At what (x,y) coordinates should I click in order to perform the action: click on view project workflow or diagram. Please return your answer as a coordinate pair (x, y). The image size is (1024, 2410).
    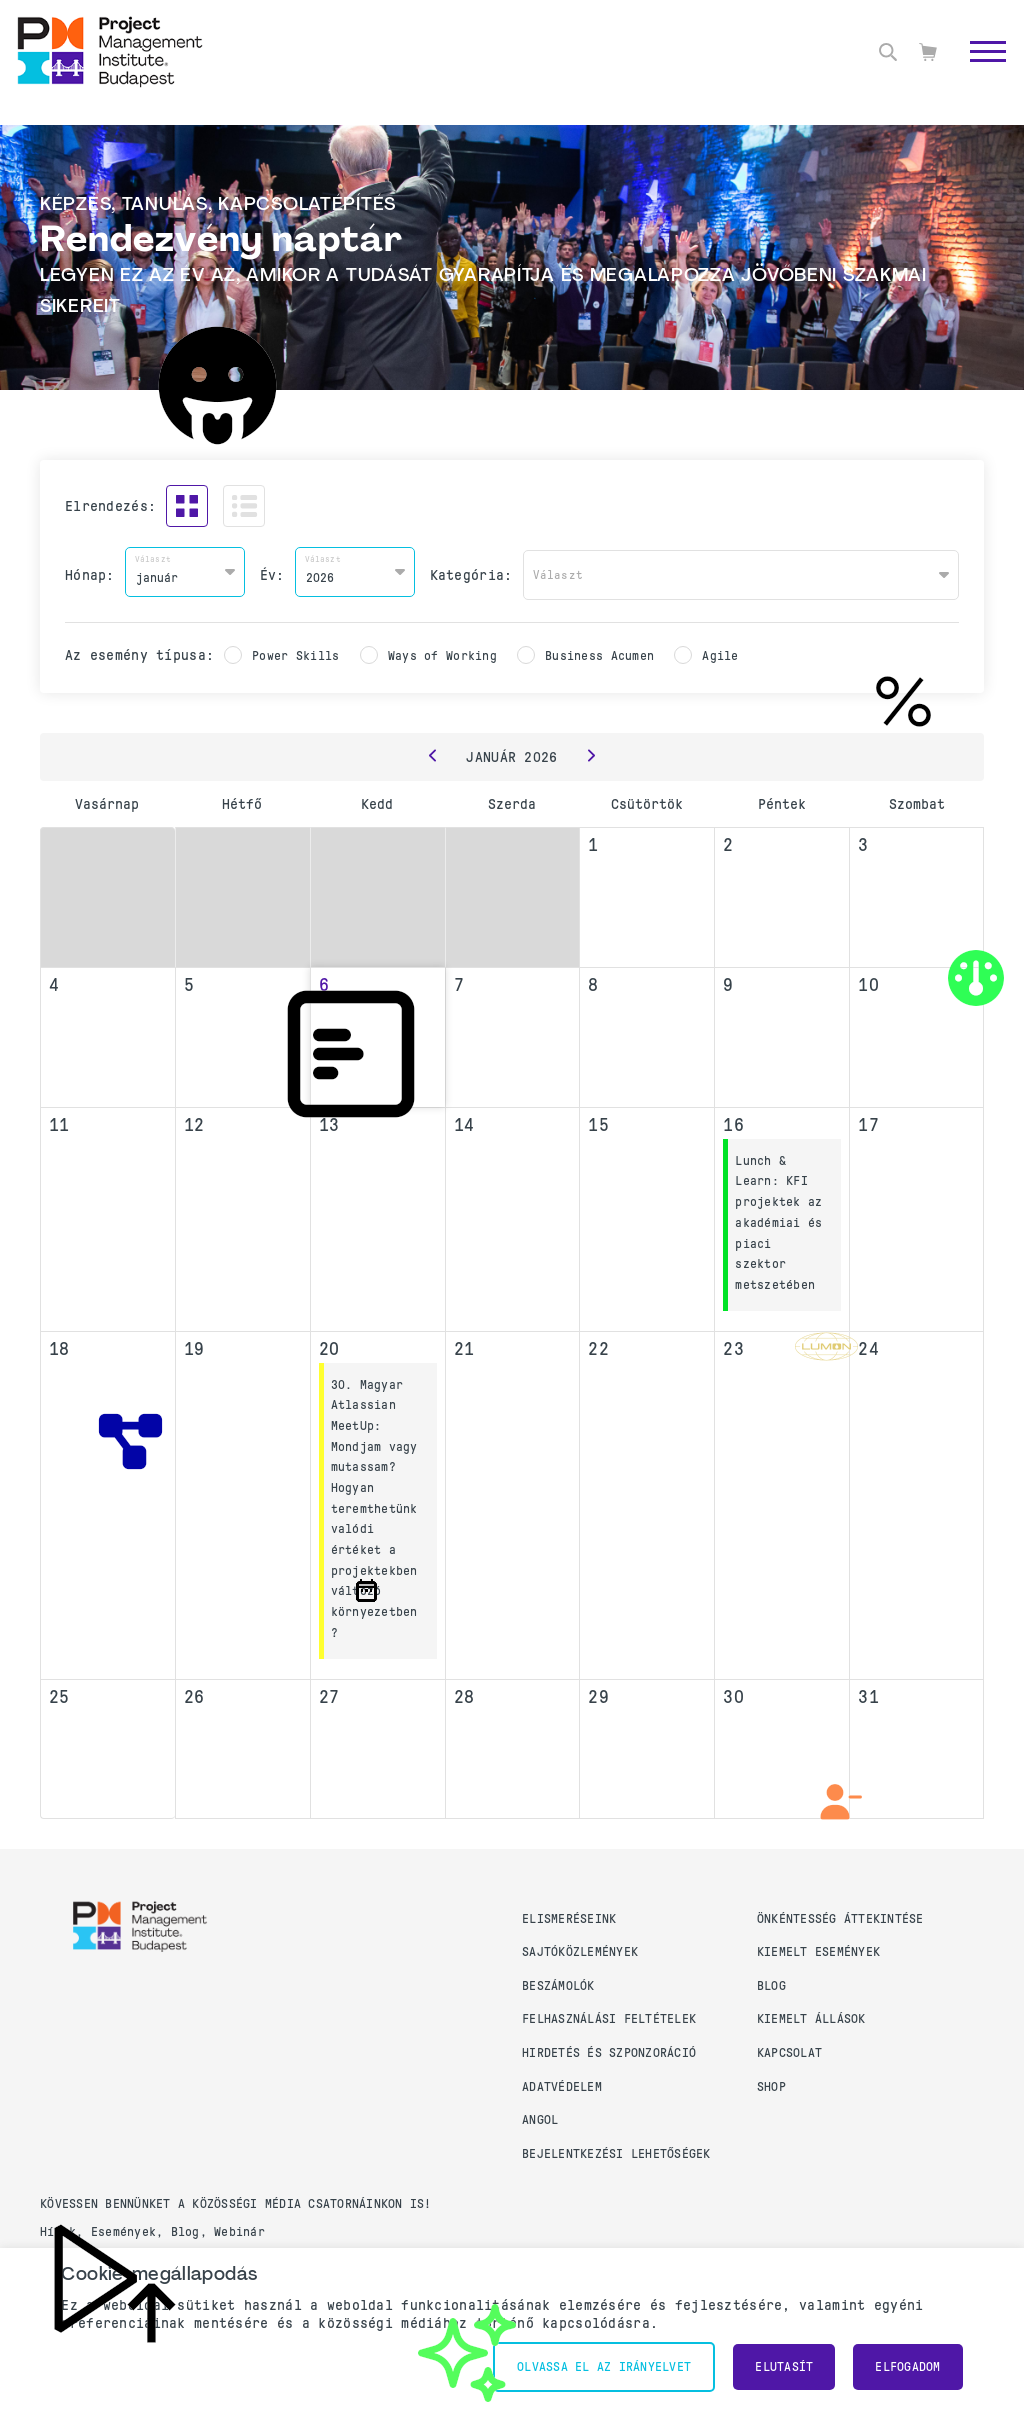
    Looking at the image, I should click on (130, 1441).